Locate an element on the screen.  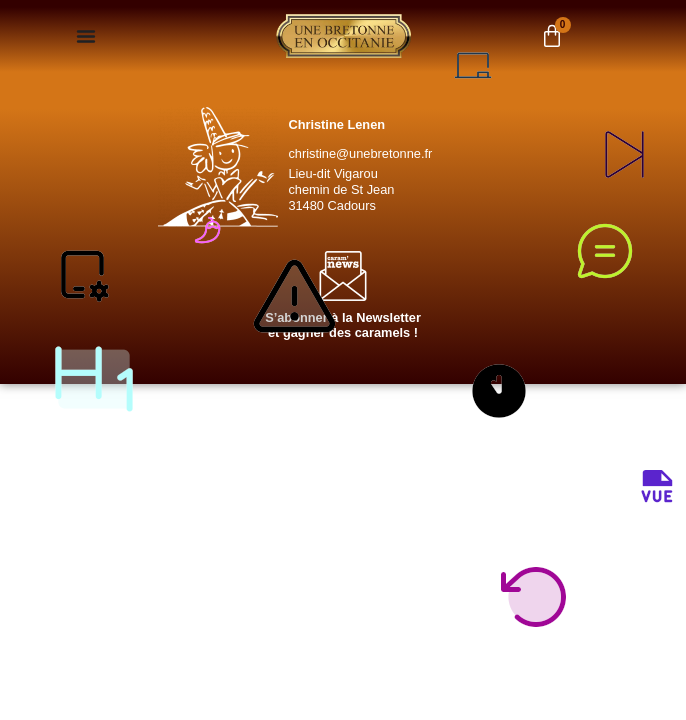
indicates a warning or caution state is located at coordinates (294, 297).